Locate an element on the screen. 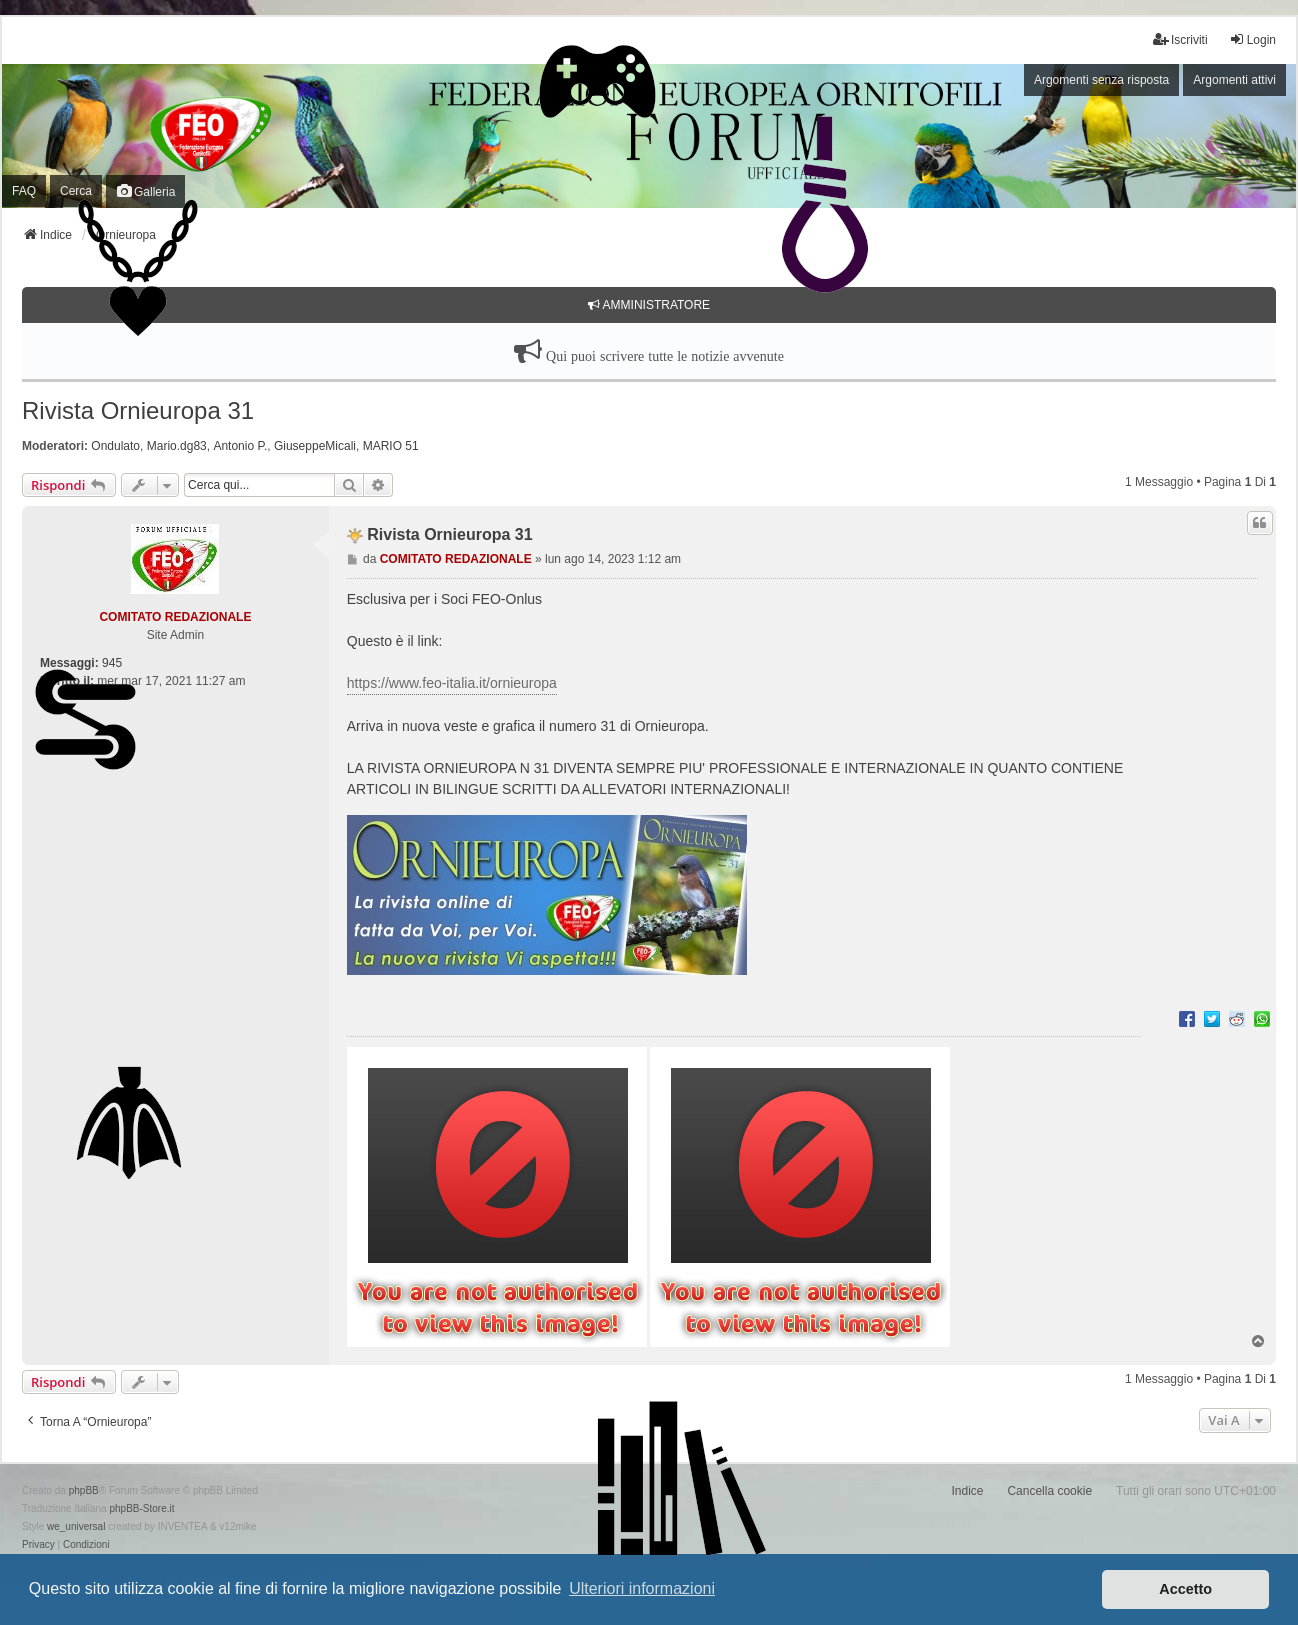  open gaming or play games section is located at coordinates (597, 81).